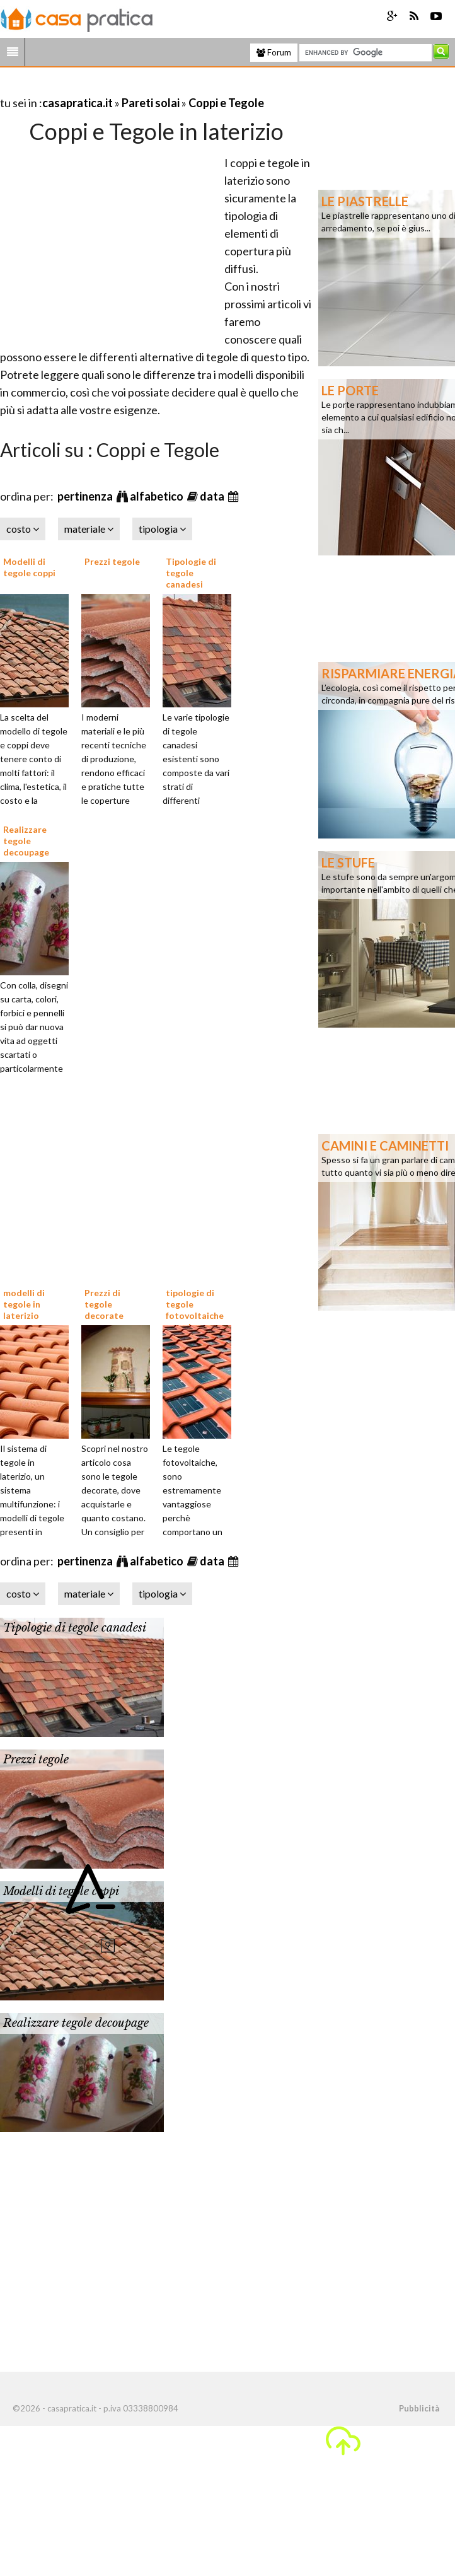 The image size is (455, 2576). I want to click on remove a navigation waypoint, so click(88, 1889).